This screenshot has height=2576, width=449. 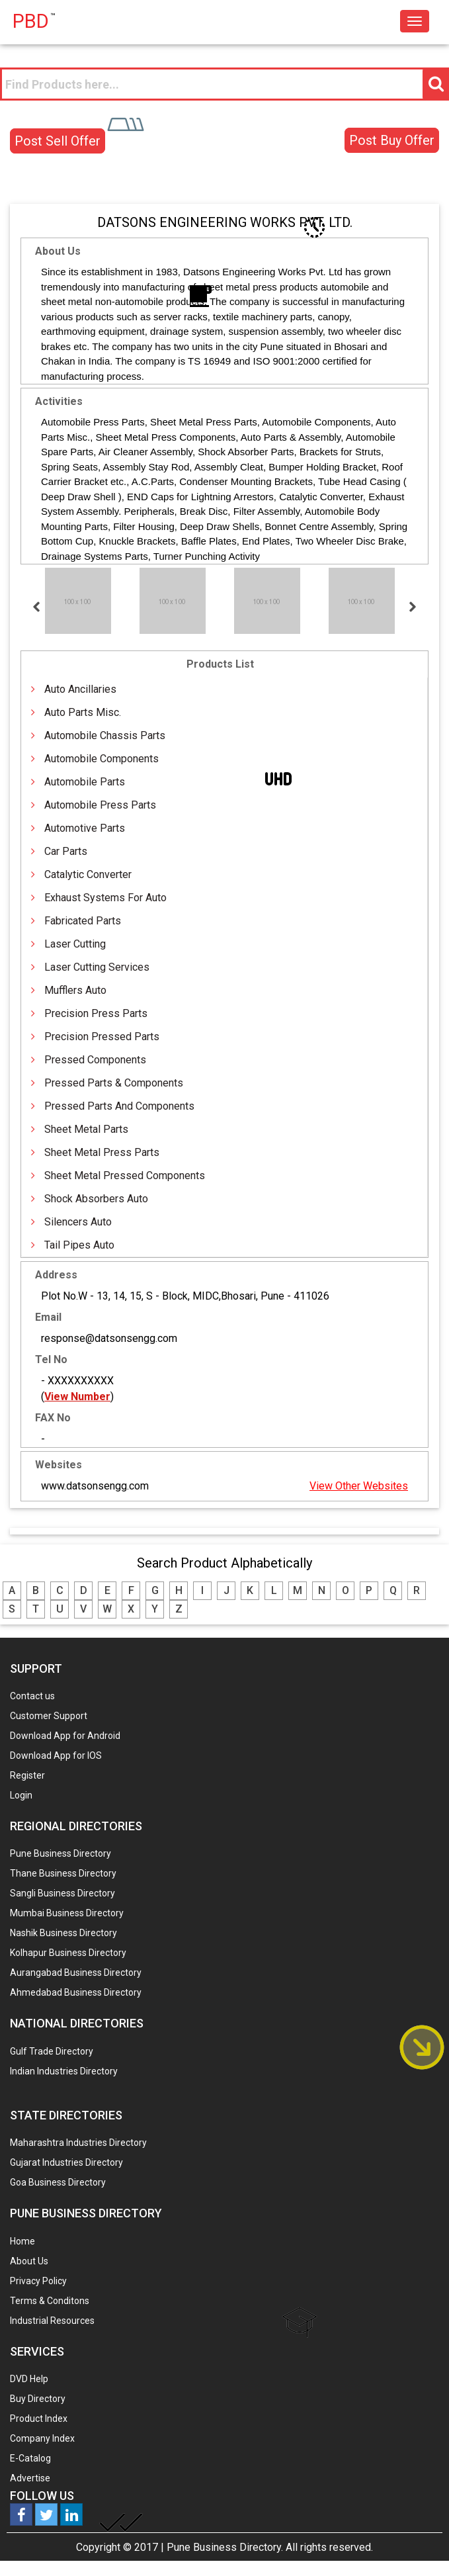 I want to click on indicates ultra high definition video quality, so click(x=278, y=779).